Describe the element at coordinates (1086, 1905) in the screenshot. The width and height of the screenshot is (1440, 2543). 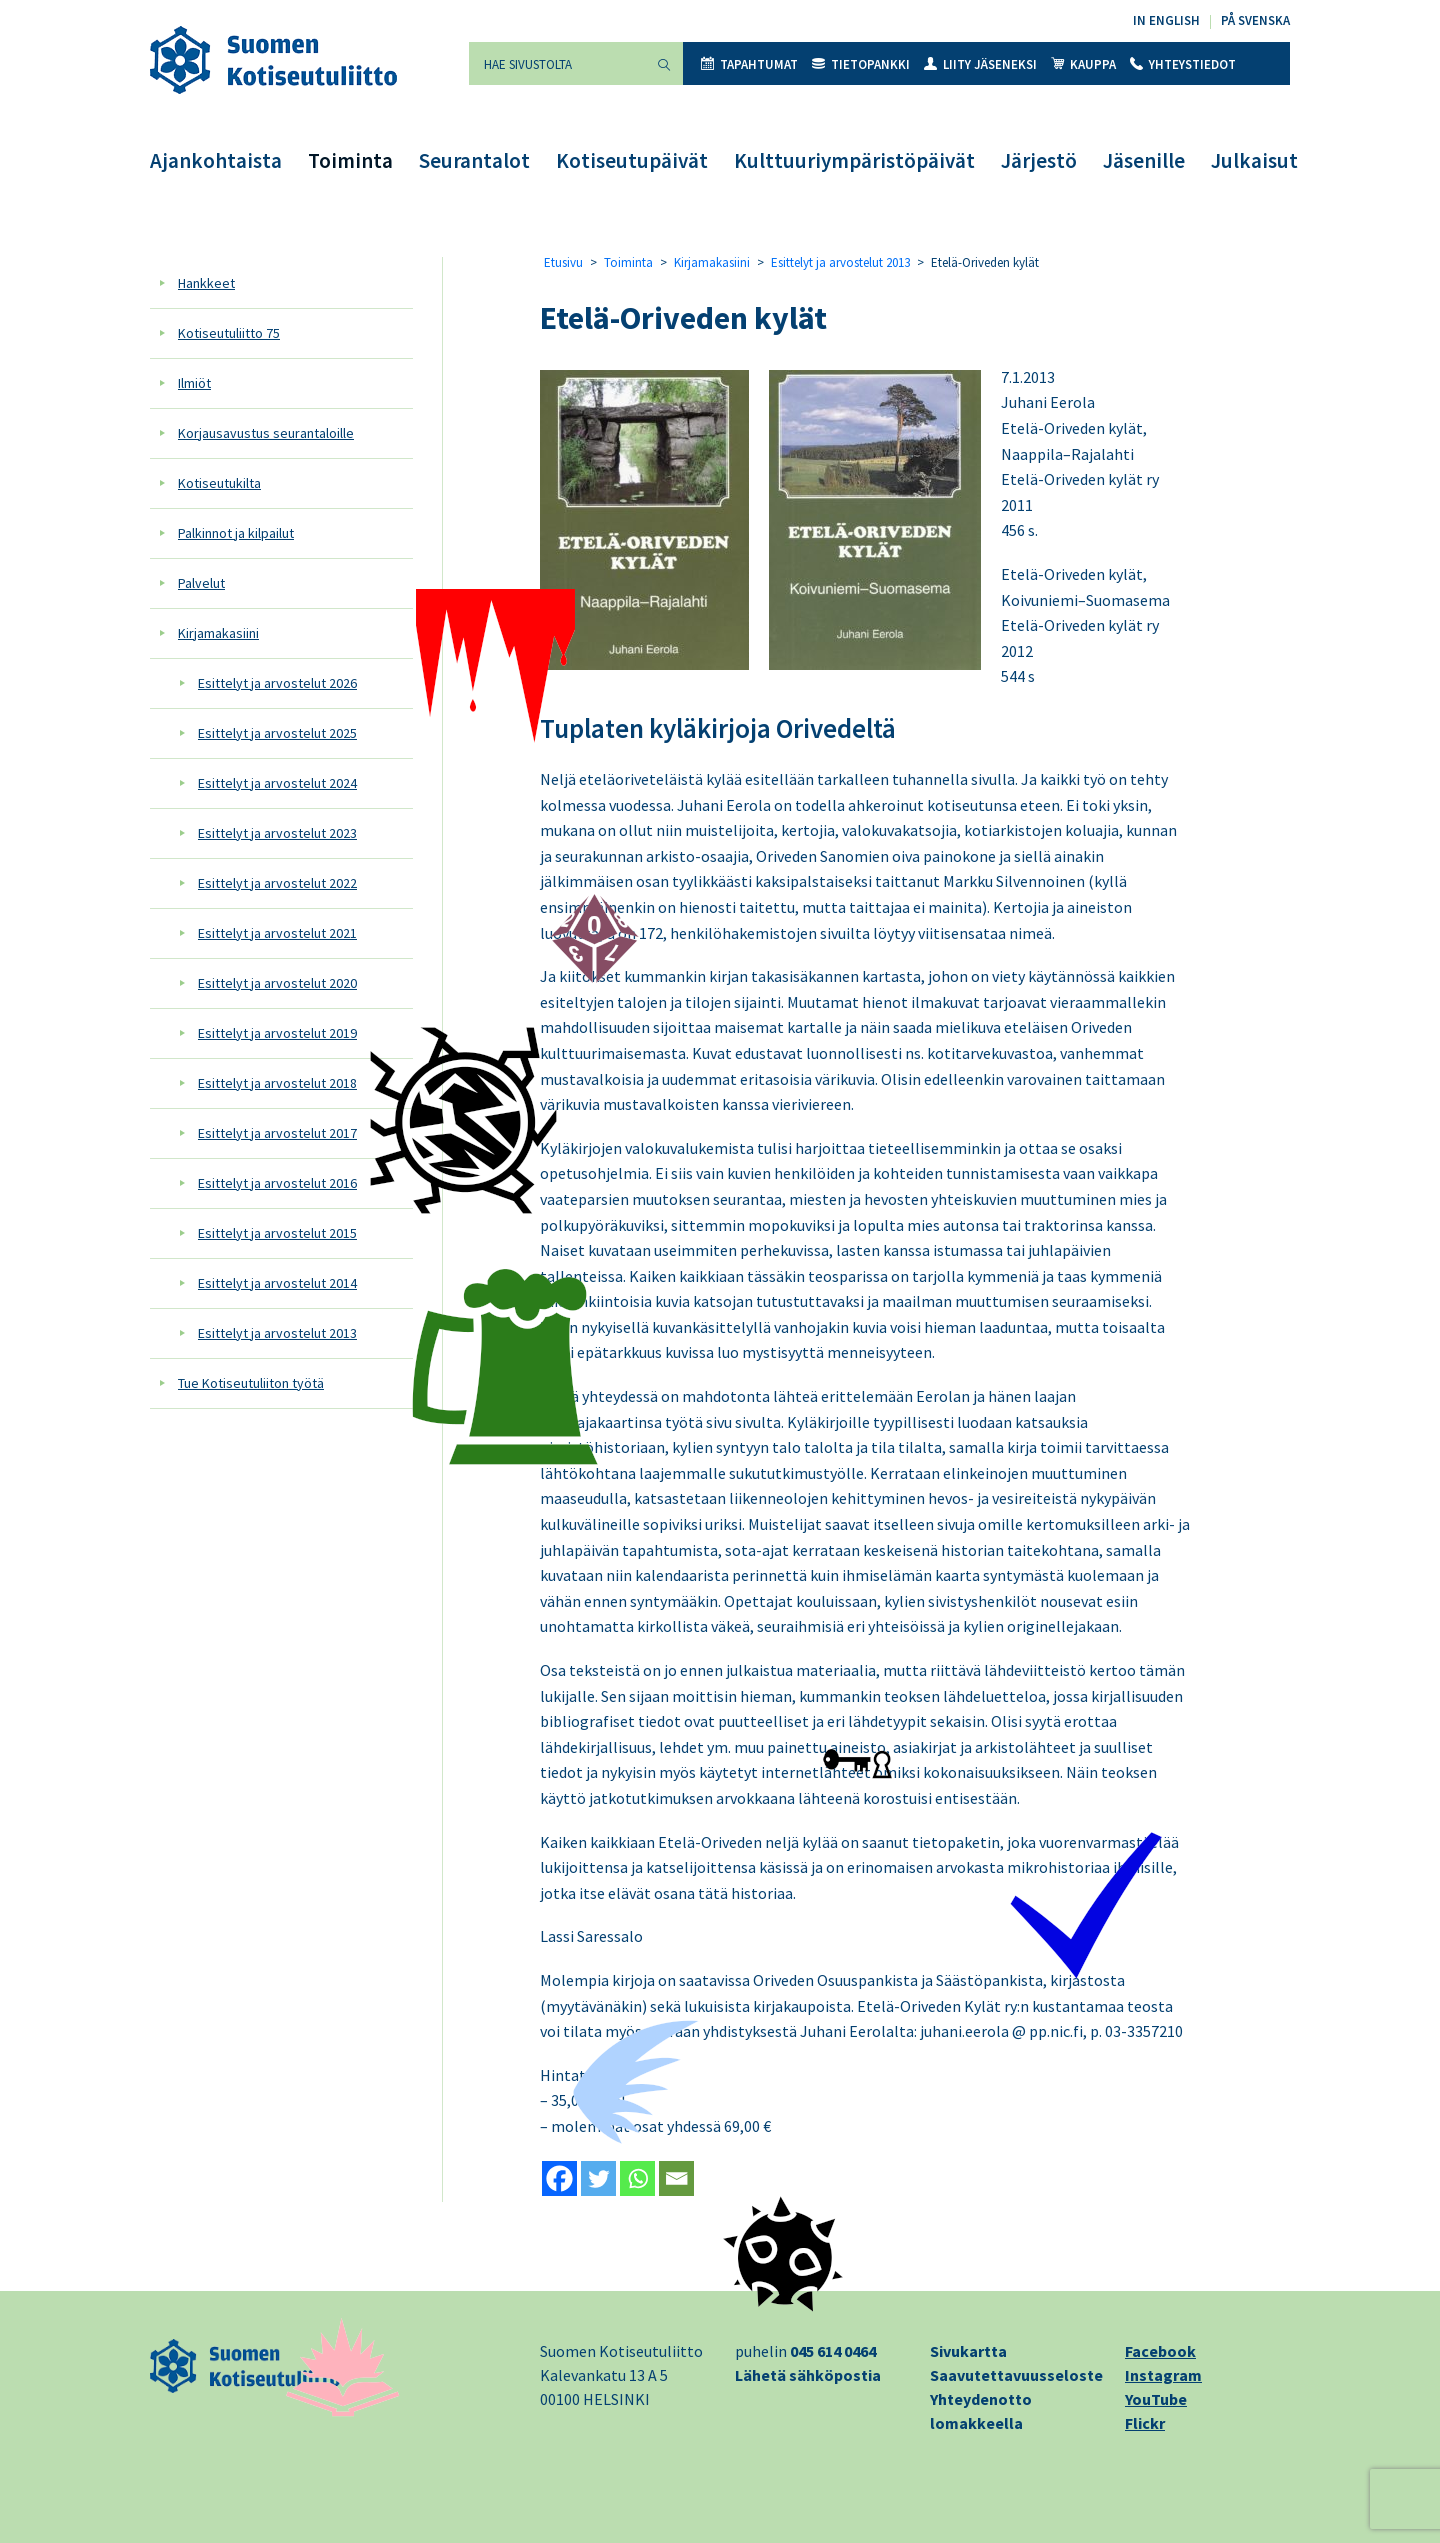
I see `confirm or complete an action` at that location.